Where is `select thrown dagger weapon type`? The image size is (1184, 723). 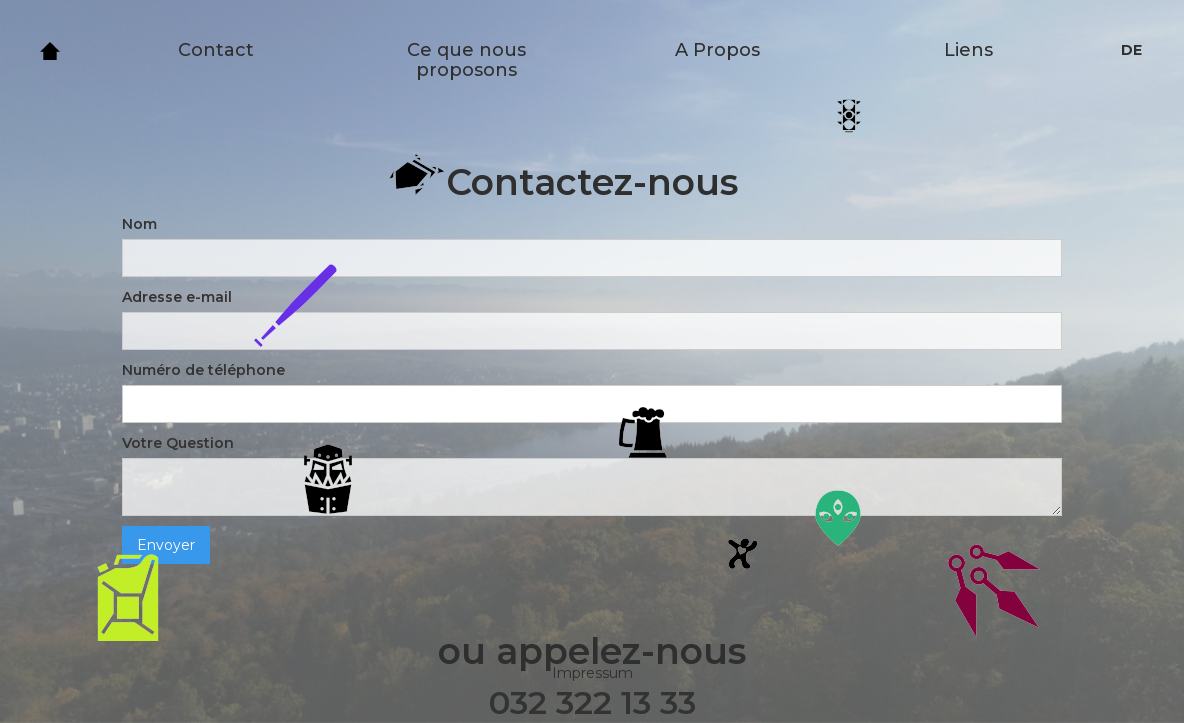
select thrown dagger weapon type is located at coordinates (994, 591).